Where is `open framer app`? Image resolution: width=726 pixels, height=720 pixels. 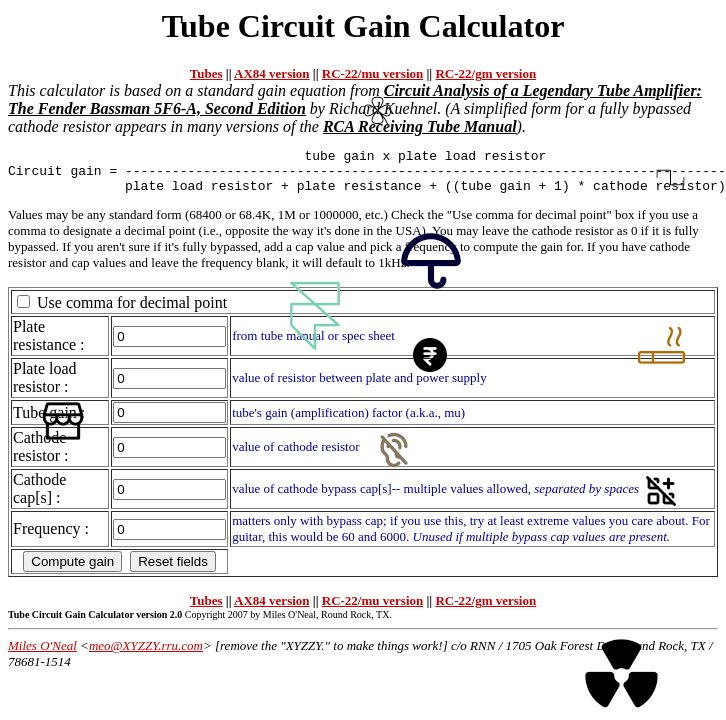
open framer app is located at coordinates (315, 312).